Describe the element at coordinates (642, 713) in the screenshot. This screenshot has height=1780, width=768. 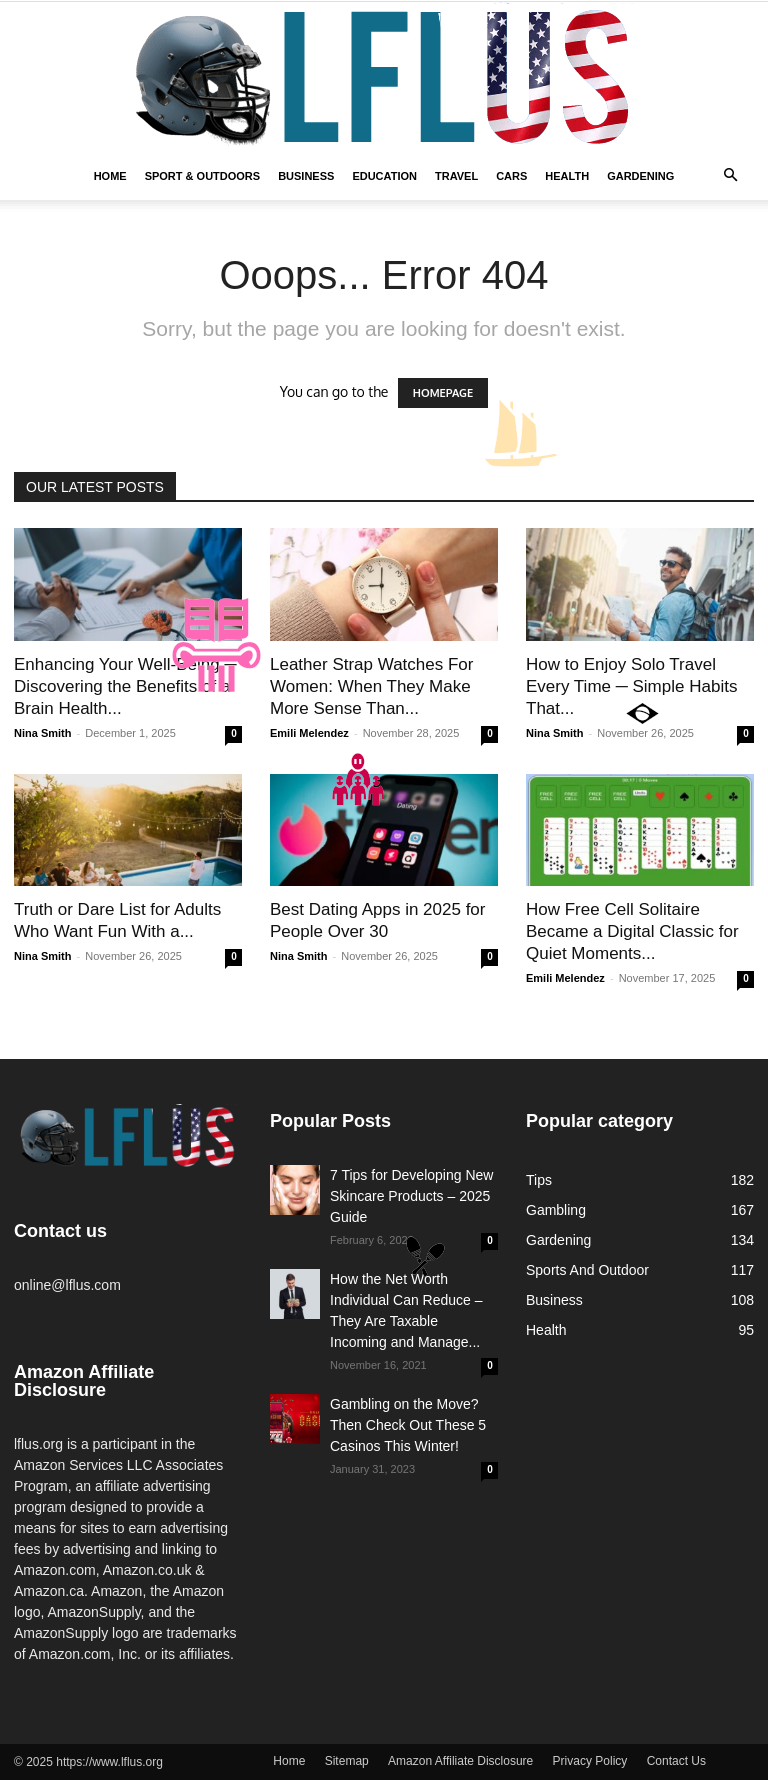
I see `select brazilian portuguese language` at that location.